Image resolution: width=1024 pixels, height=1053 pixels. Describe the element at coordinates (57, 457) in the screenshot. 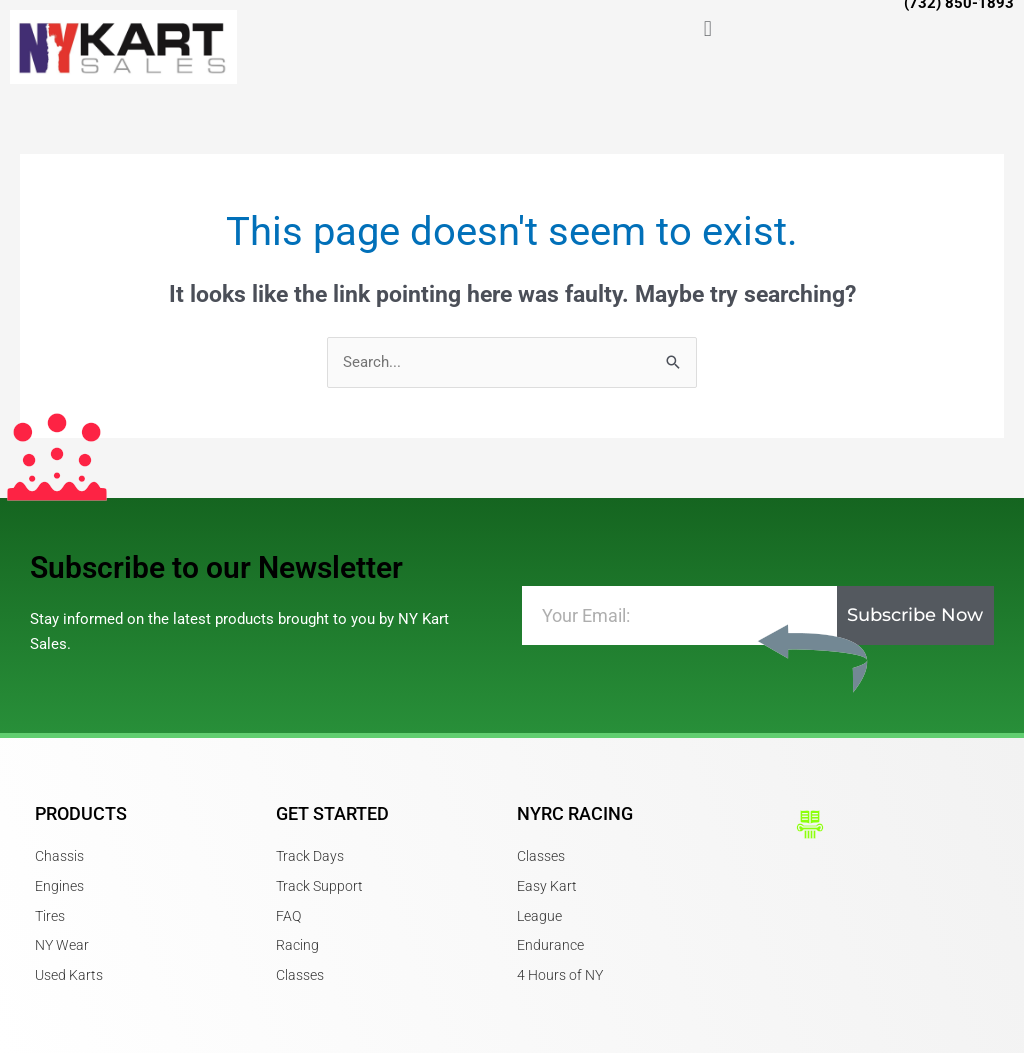

I see `indicates lava or molten terrain hazard` at that location.